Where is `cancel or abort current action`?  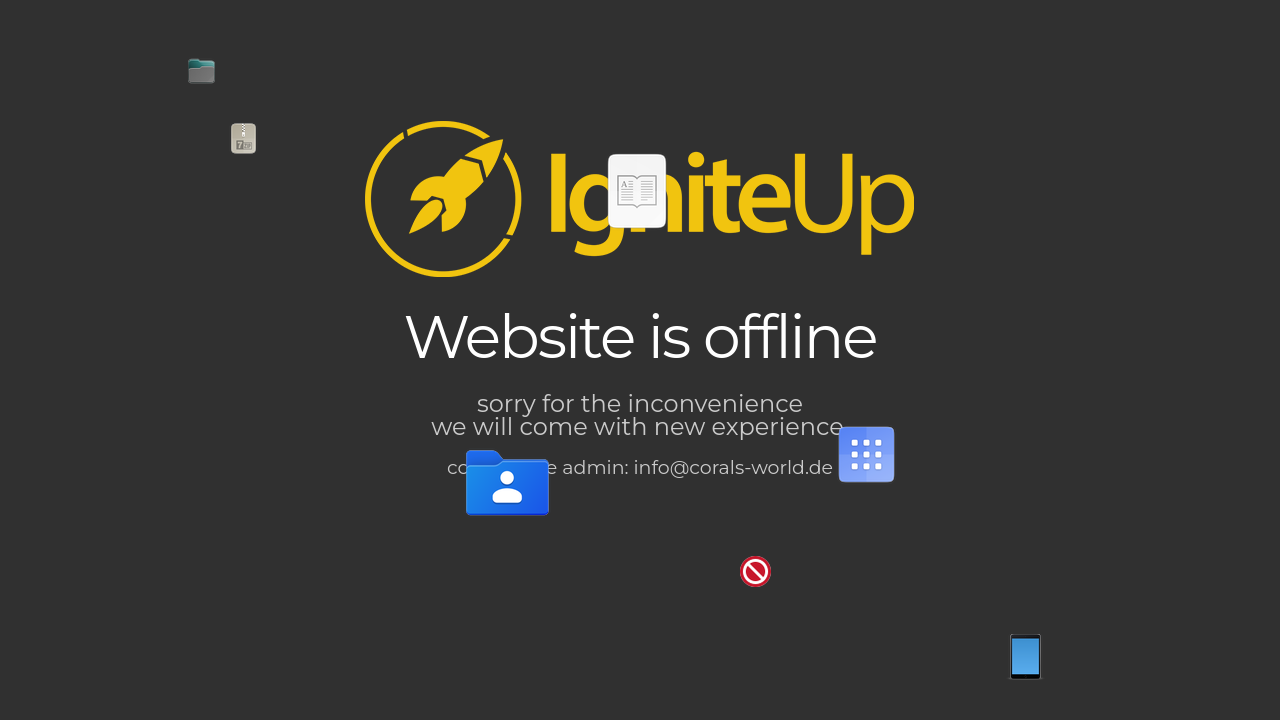
cancel or abort current action is located at coordinates (755, 571).